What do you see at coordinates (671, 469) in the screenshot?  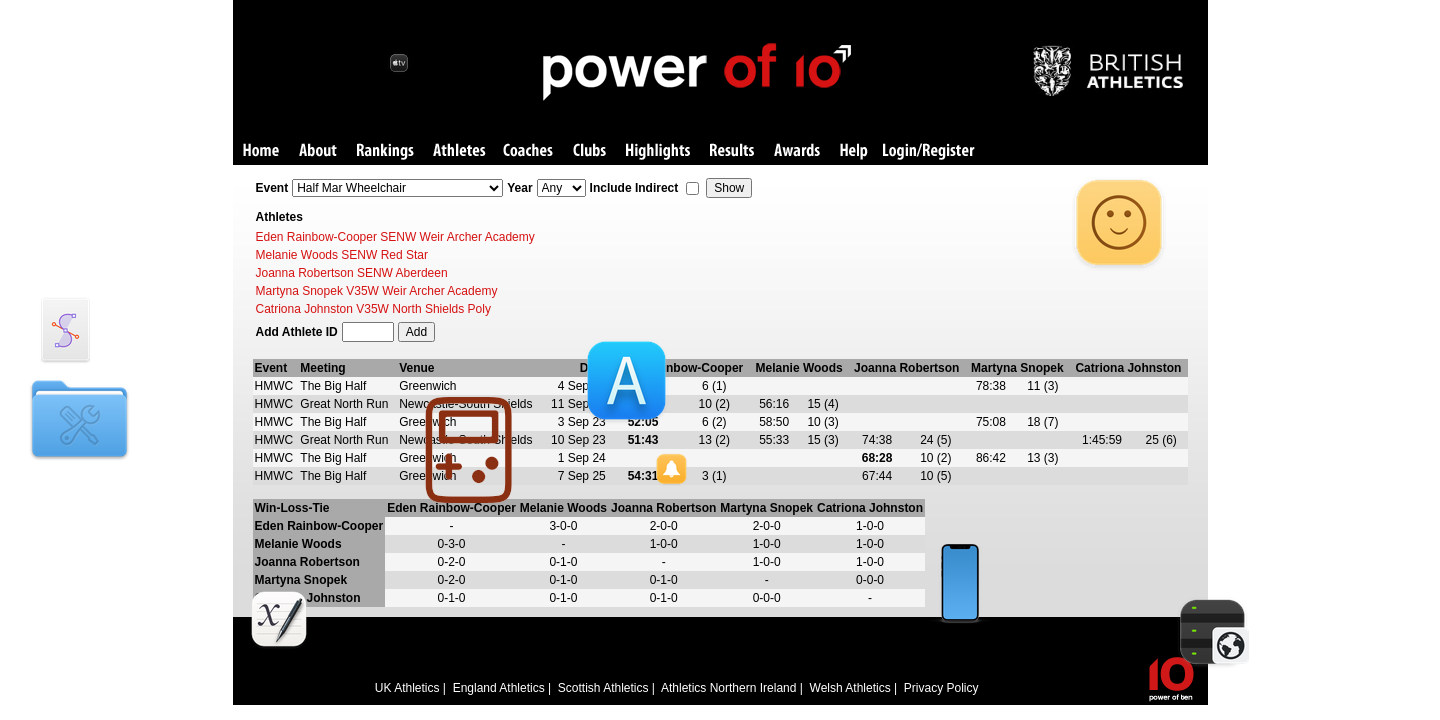 I see `open notification preferences` at bounding box center [671, 469].